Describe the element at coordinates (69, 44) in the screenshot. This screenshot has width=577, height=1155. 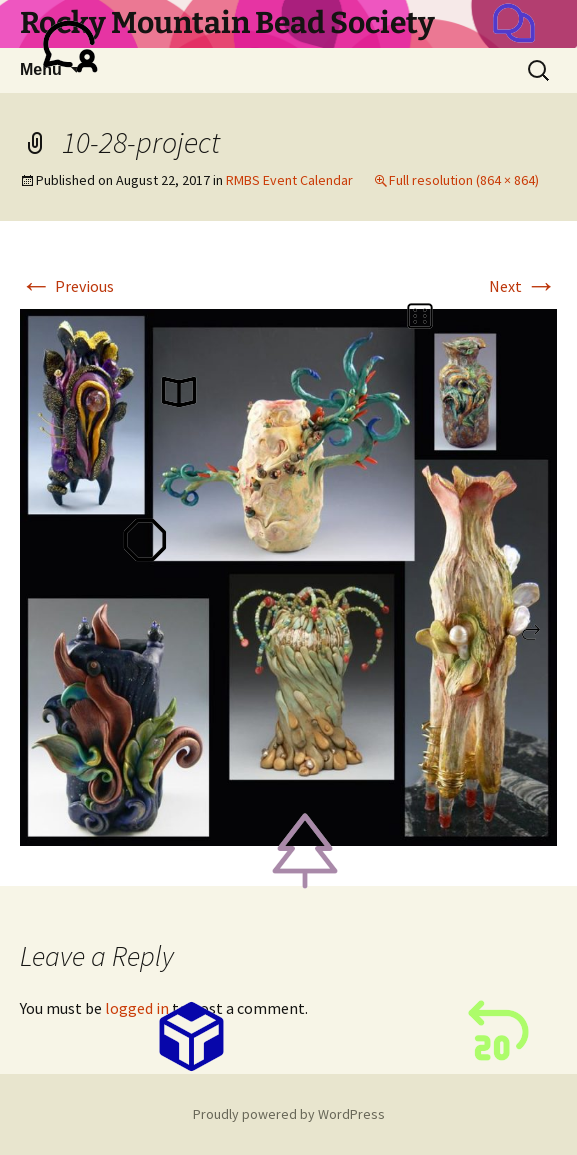
I see `view conversation with a specific contact` at that location.